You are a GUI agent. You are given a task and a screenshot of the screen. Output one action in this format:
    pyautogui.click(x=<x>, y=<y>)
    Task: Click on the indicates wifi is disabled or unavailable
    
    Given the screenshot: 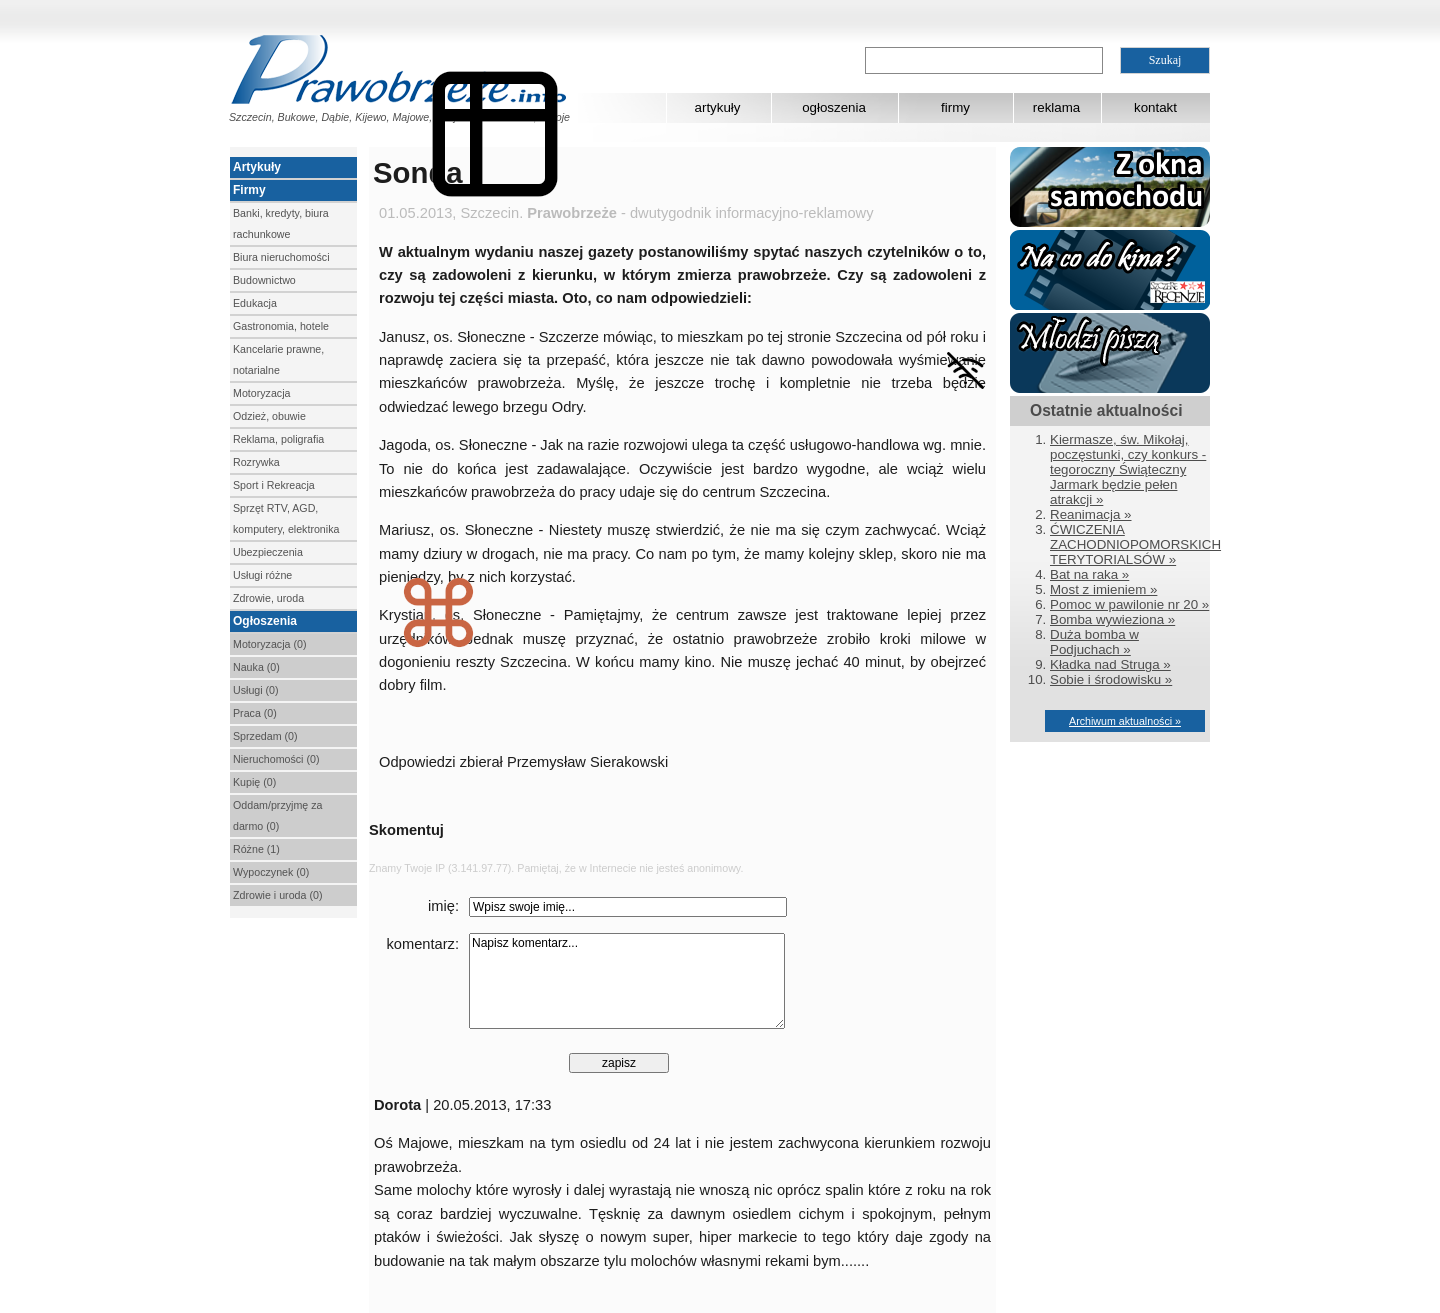 What is the action you would take?
    pyautogui.click(x=965, y=370)
    